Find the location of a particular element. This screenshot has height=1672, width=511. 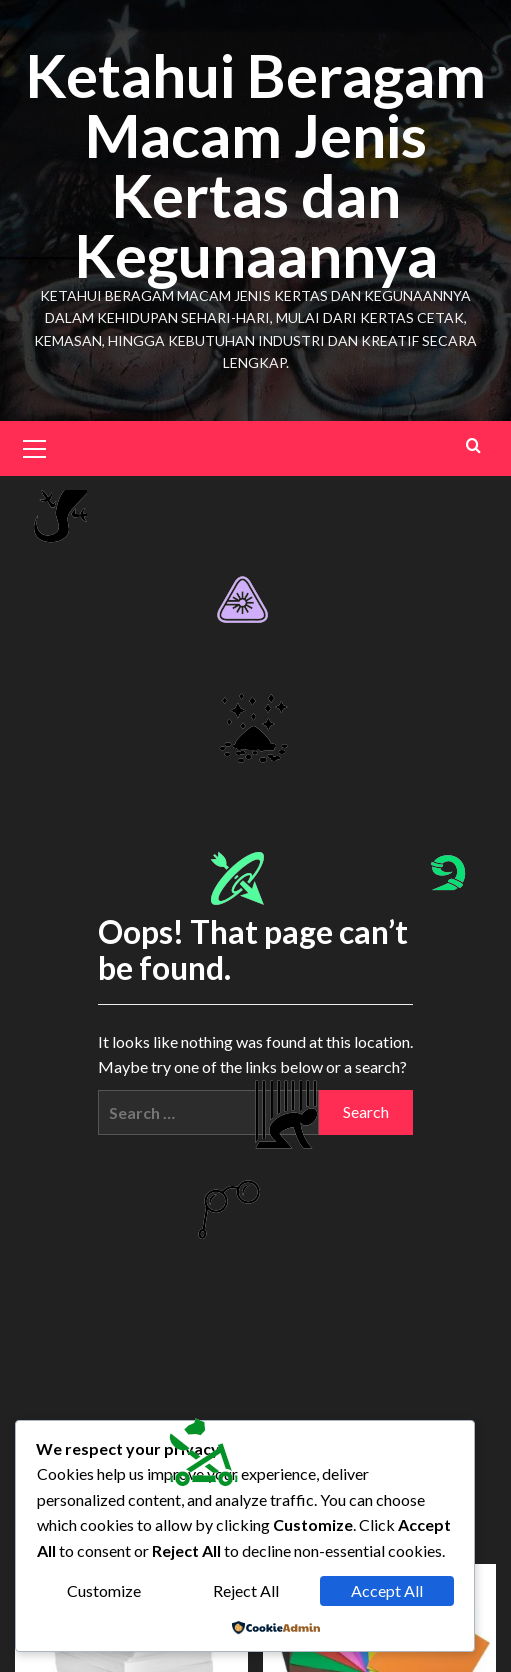

indicates a defeated or game over state is located at coordinates (285, 1114).